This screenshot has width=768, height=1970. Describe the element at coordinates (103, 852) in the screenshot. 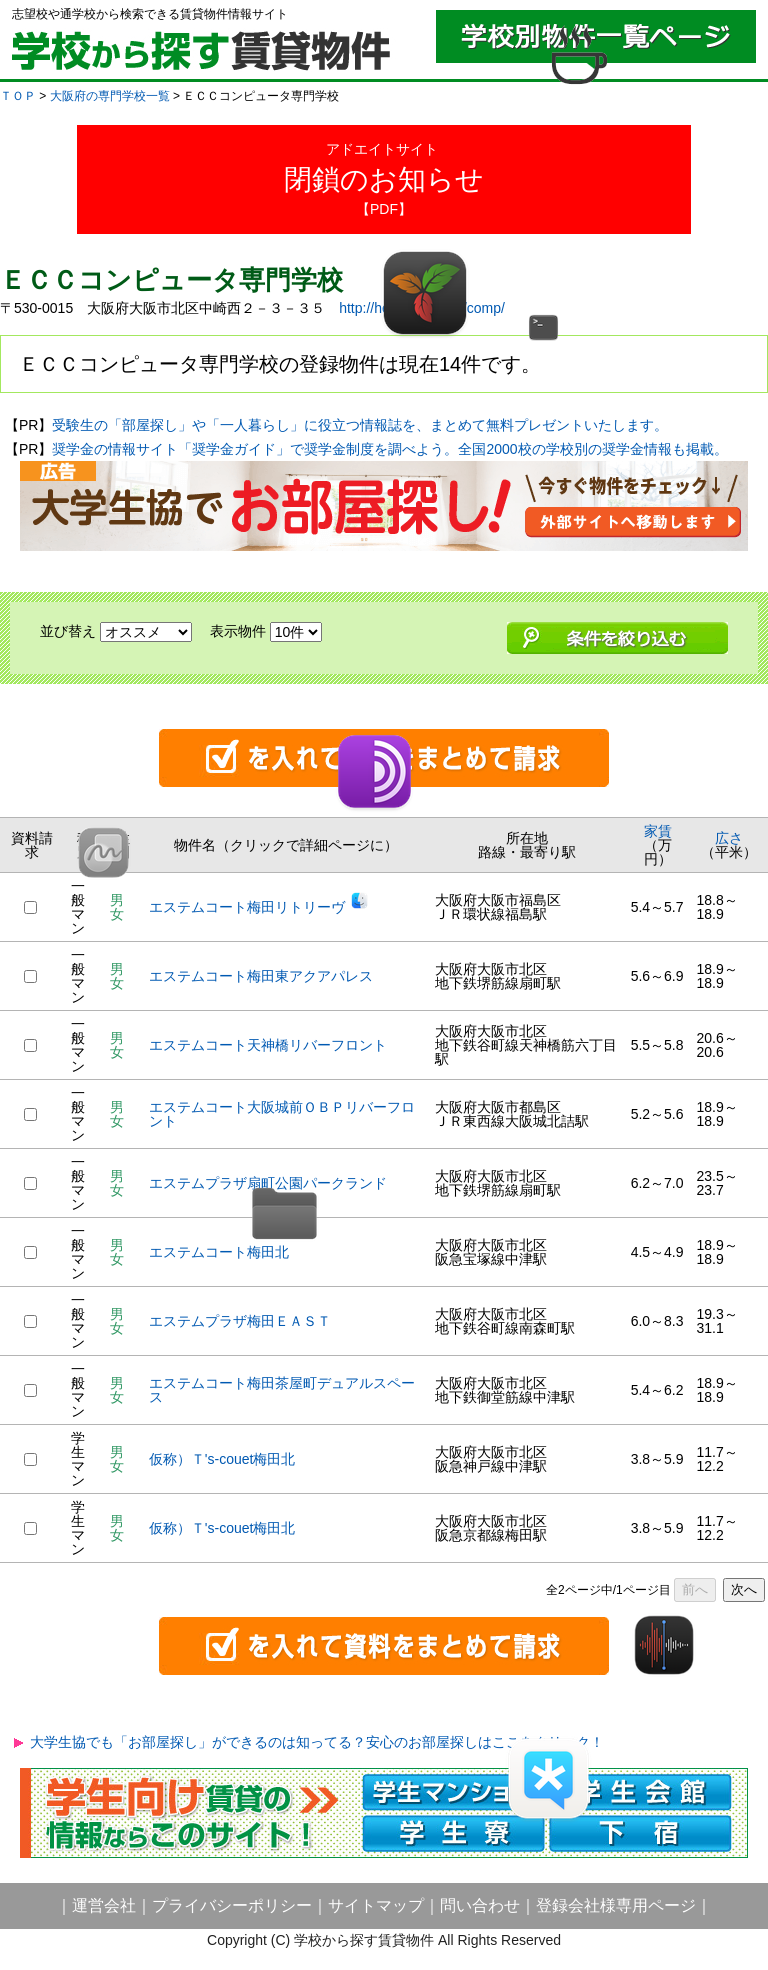

I see `open freeform app for brainstorming and sketching` at that location.